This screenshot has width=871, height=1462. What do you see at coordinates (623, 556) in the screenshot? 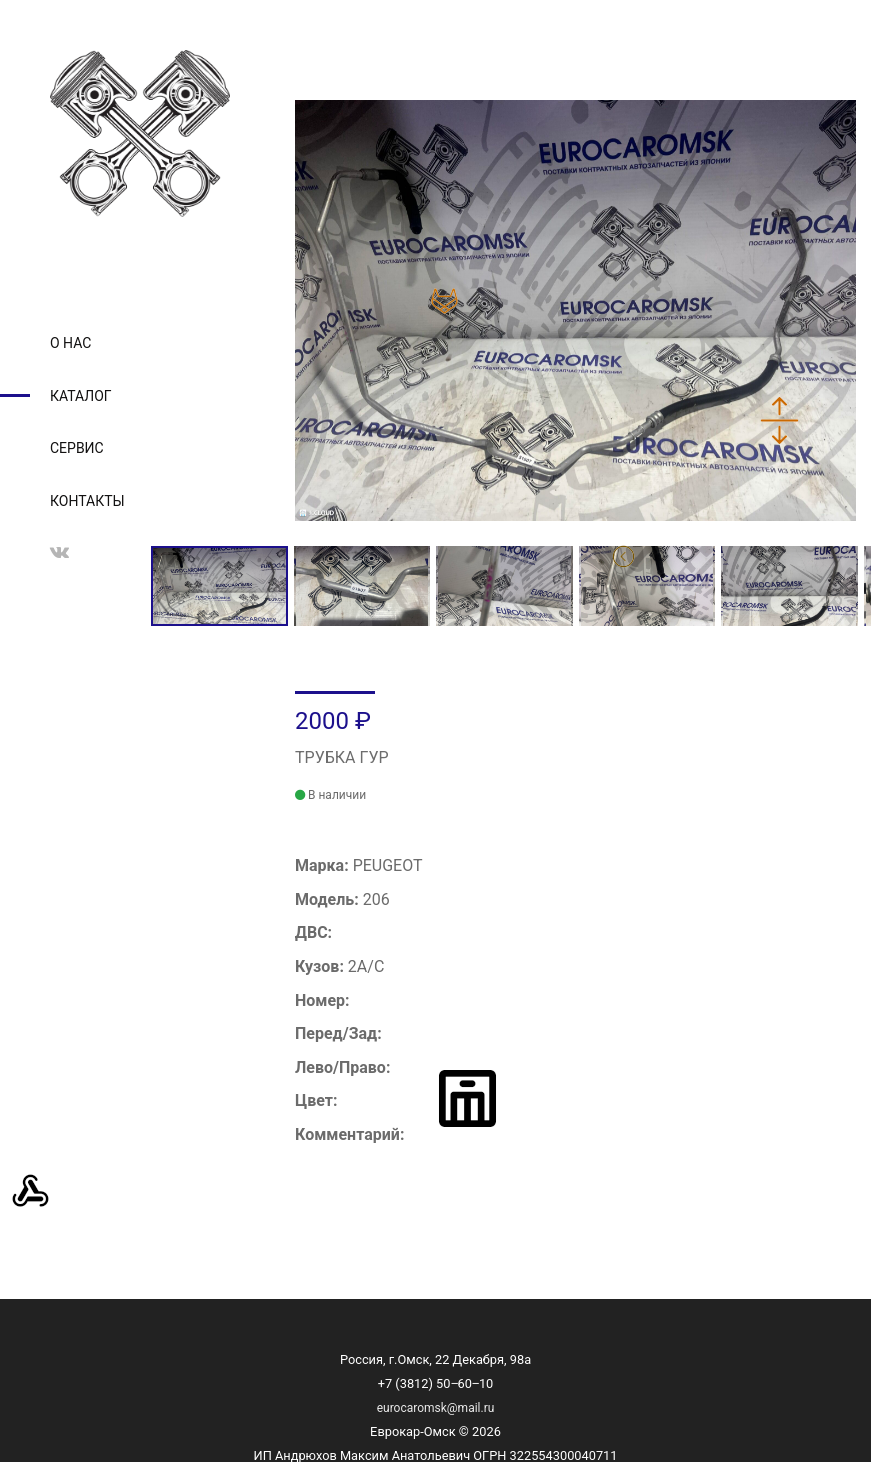
I see `go back to the previous screen` at bounding box center [623, 556].